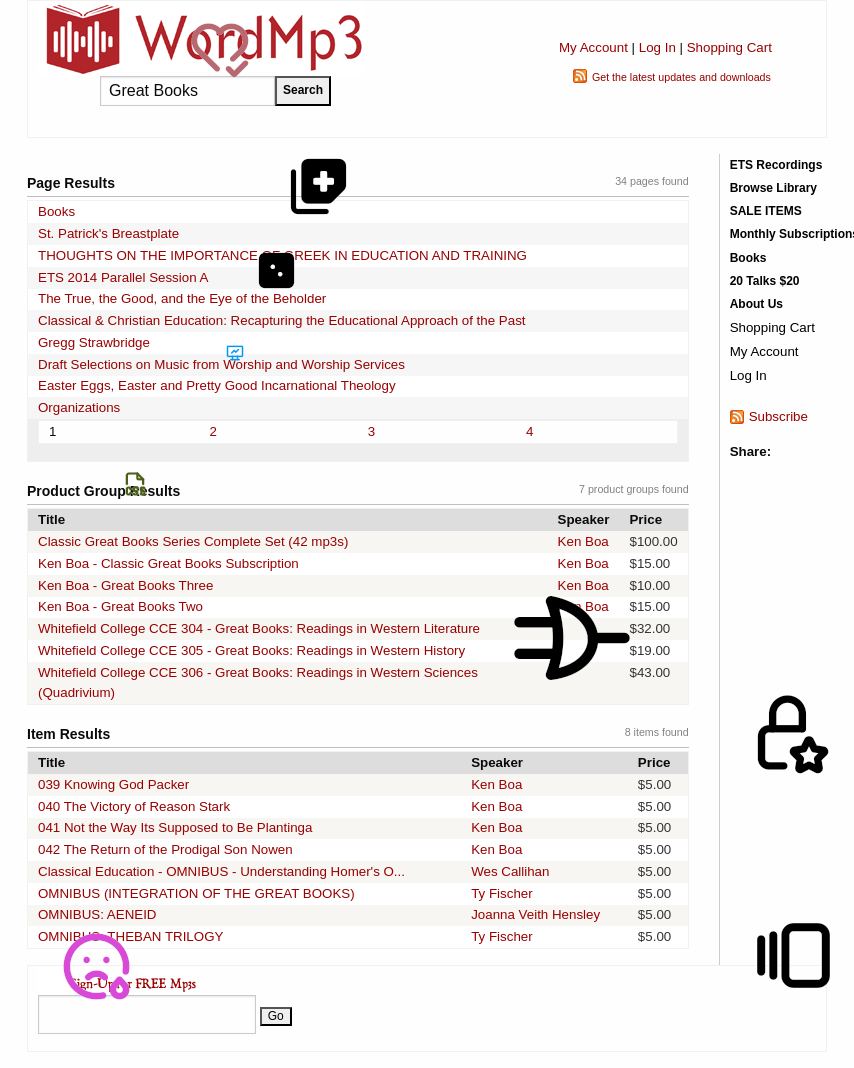 The height and width of the screenshot is (1068, 854). Describe the element at coordinates (787, 732) in the screenshot. I see `mark a password or credential as favorite` at that location.